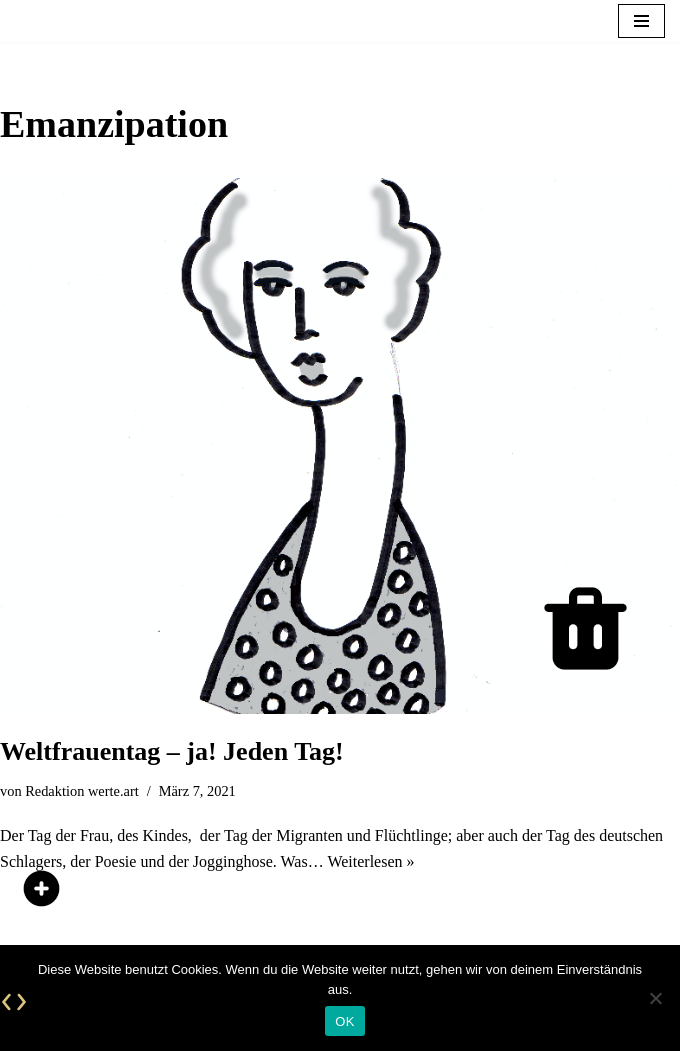 Image resolution: width=680 pixels, height=1051 pixels. I want to click on add a new item, so click(41, 888).